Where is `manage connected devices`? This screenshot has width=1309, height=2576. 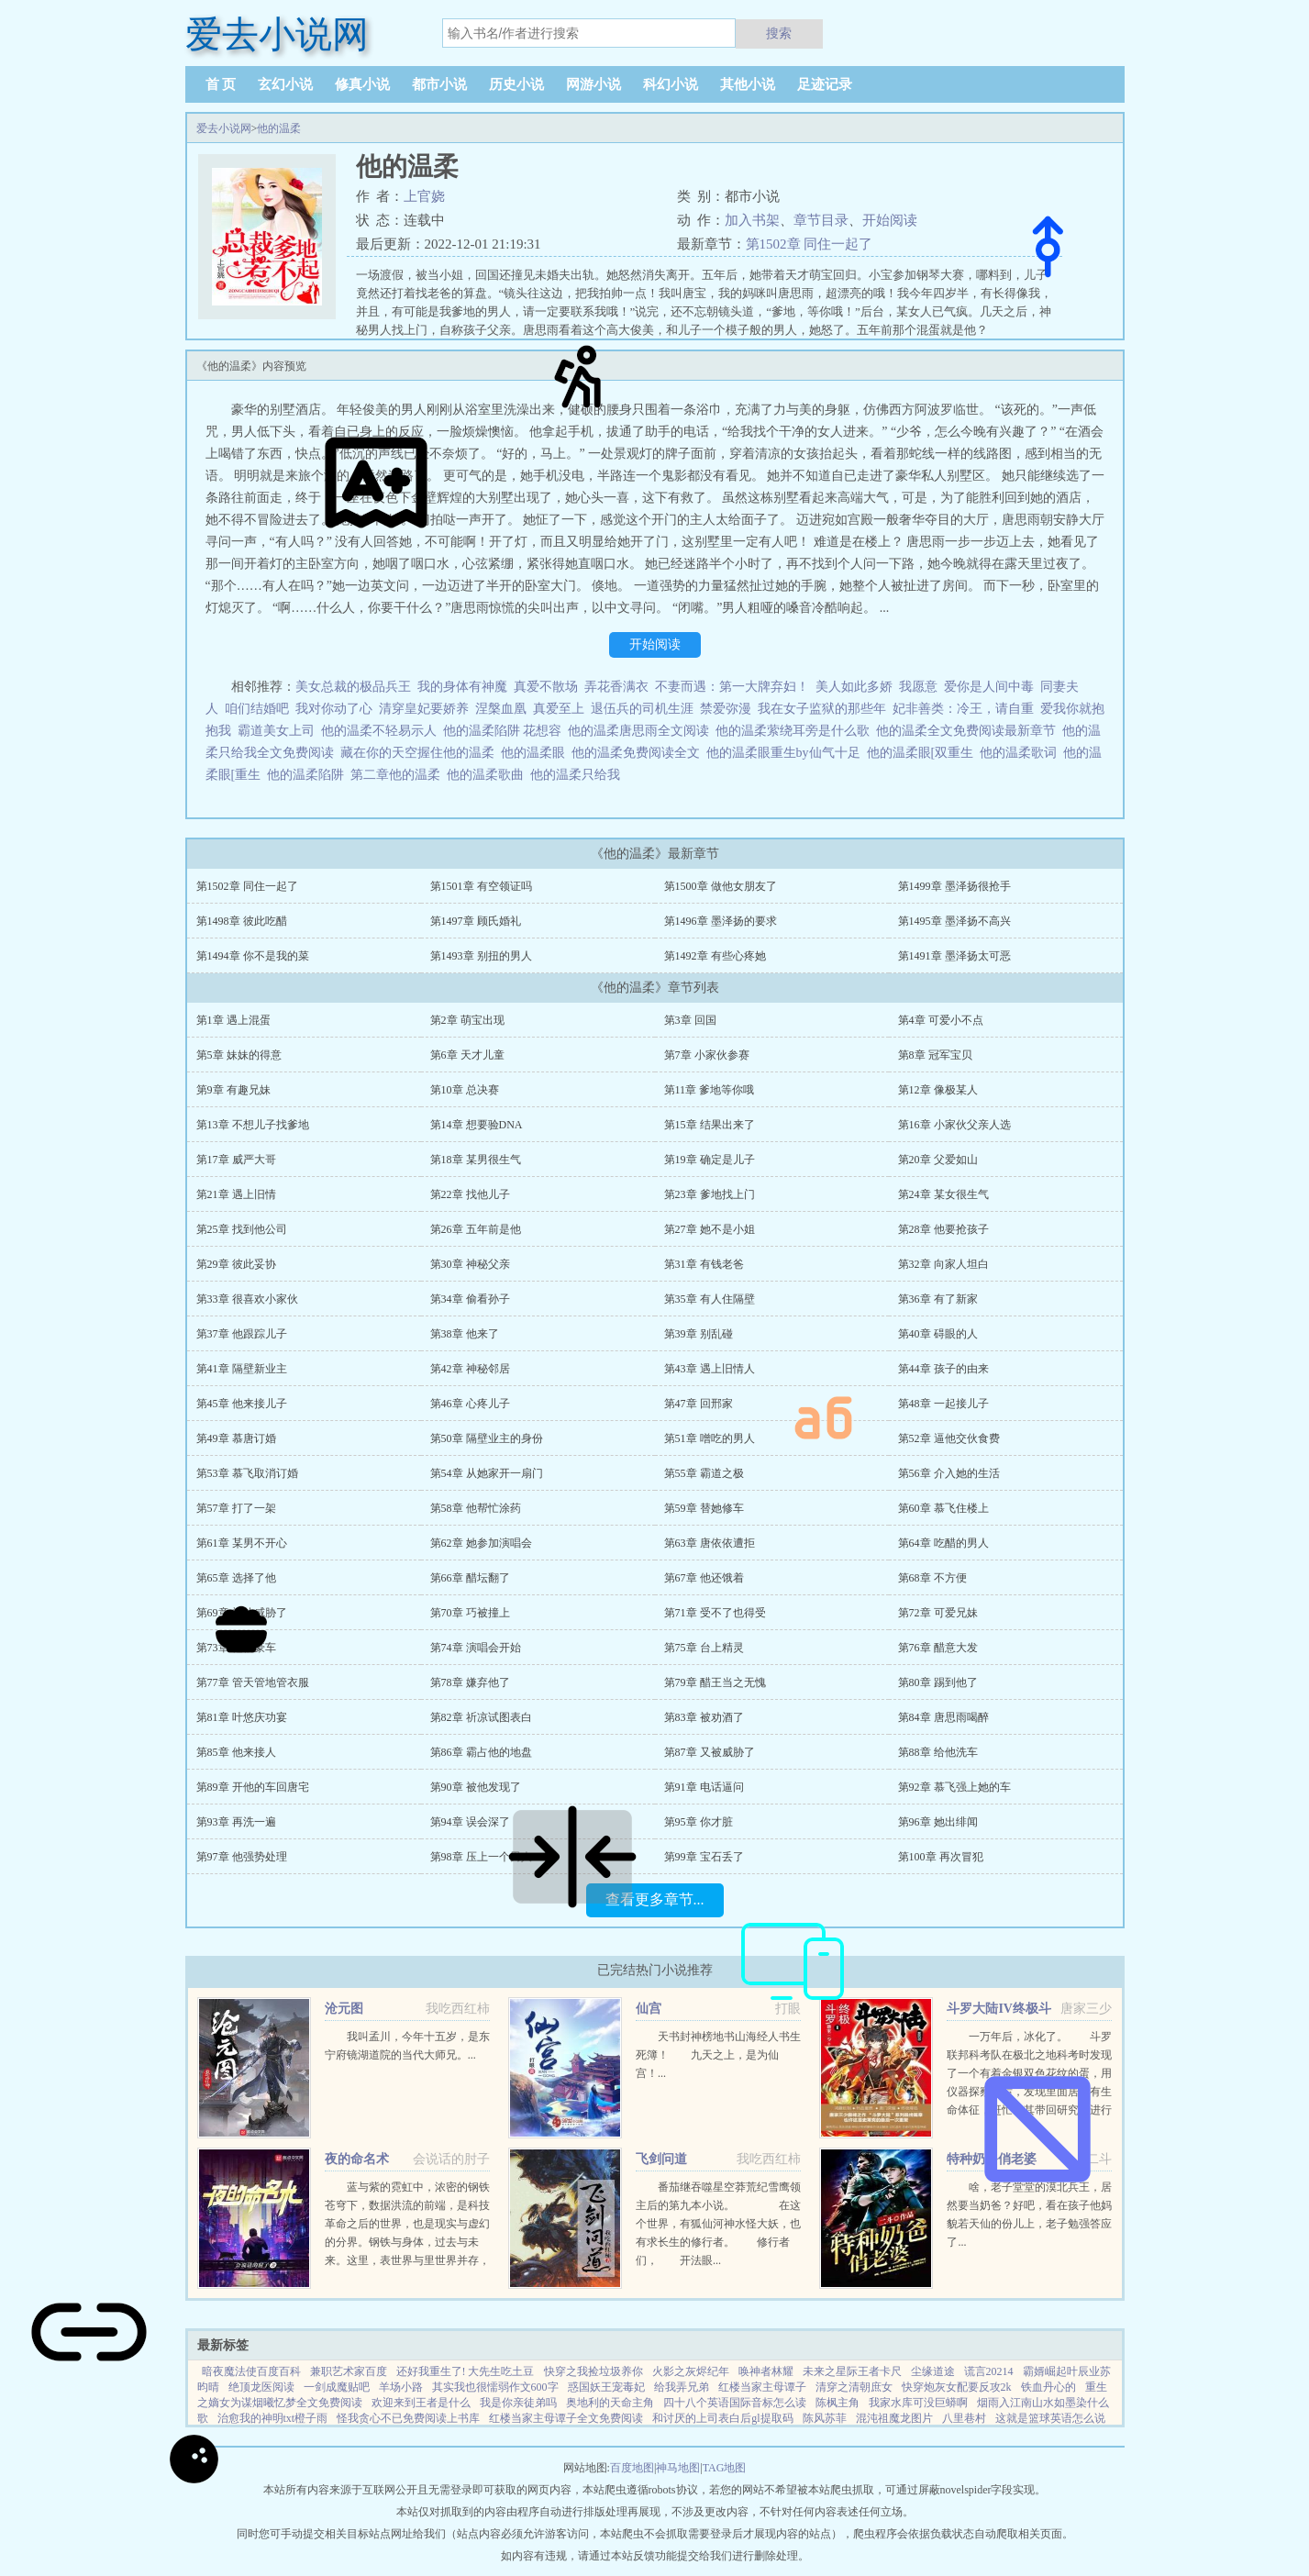
manage connected devices is located at coordinates (791, 1961).